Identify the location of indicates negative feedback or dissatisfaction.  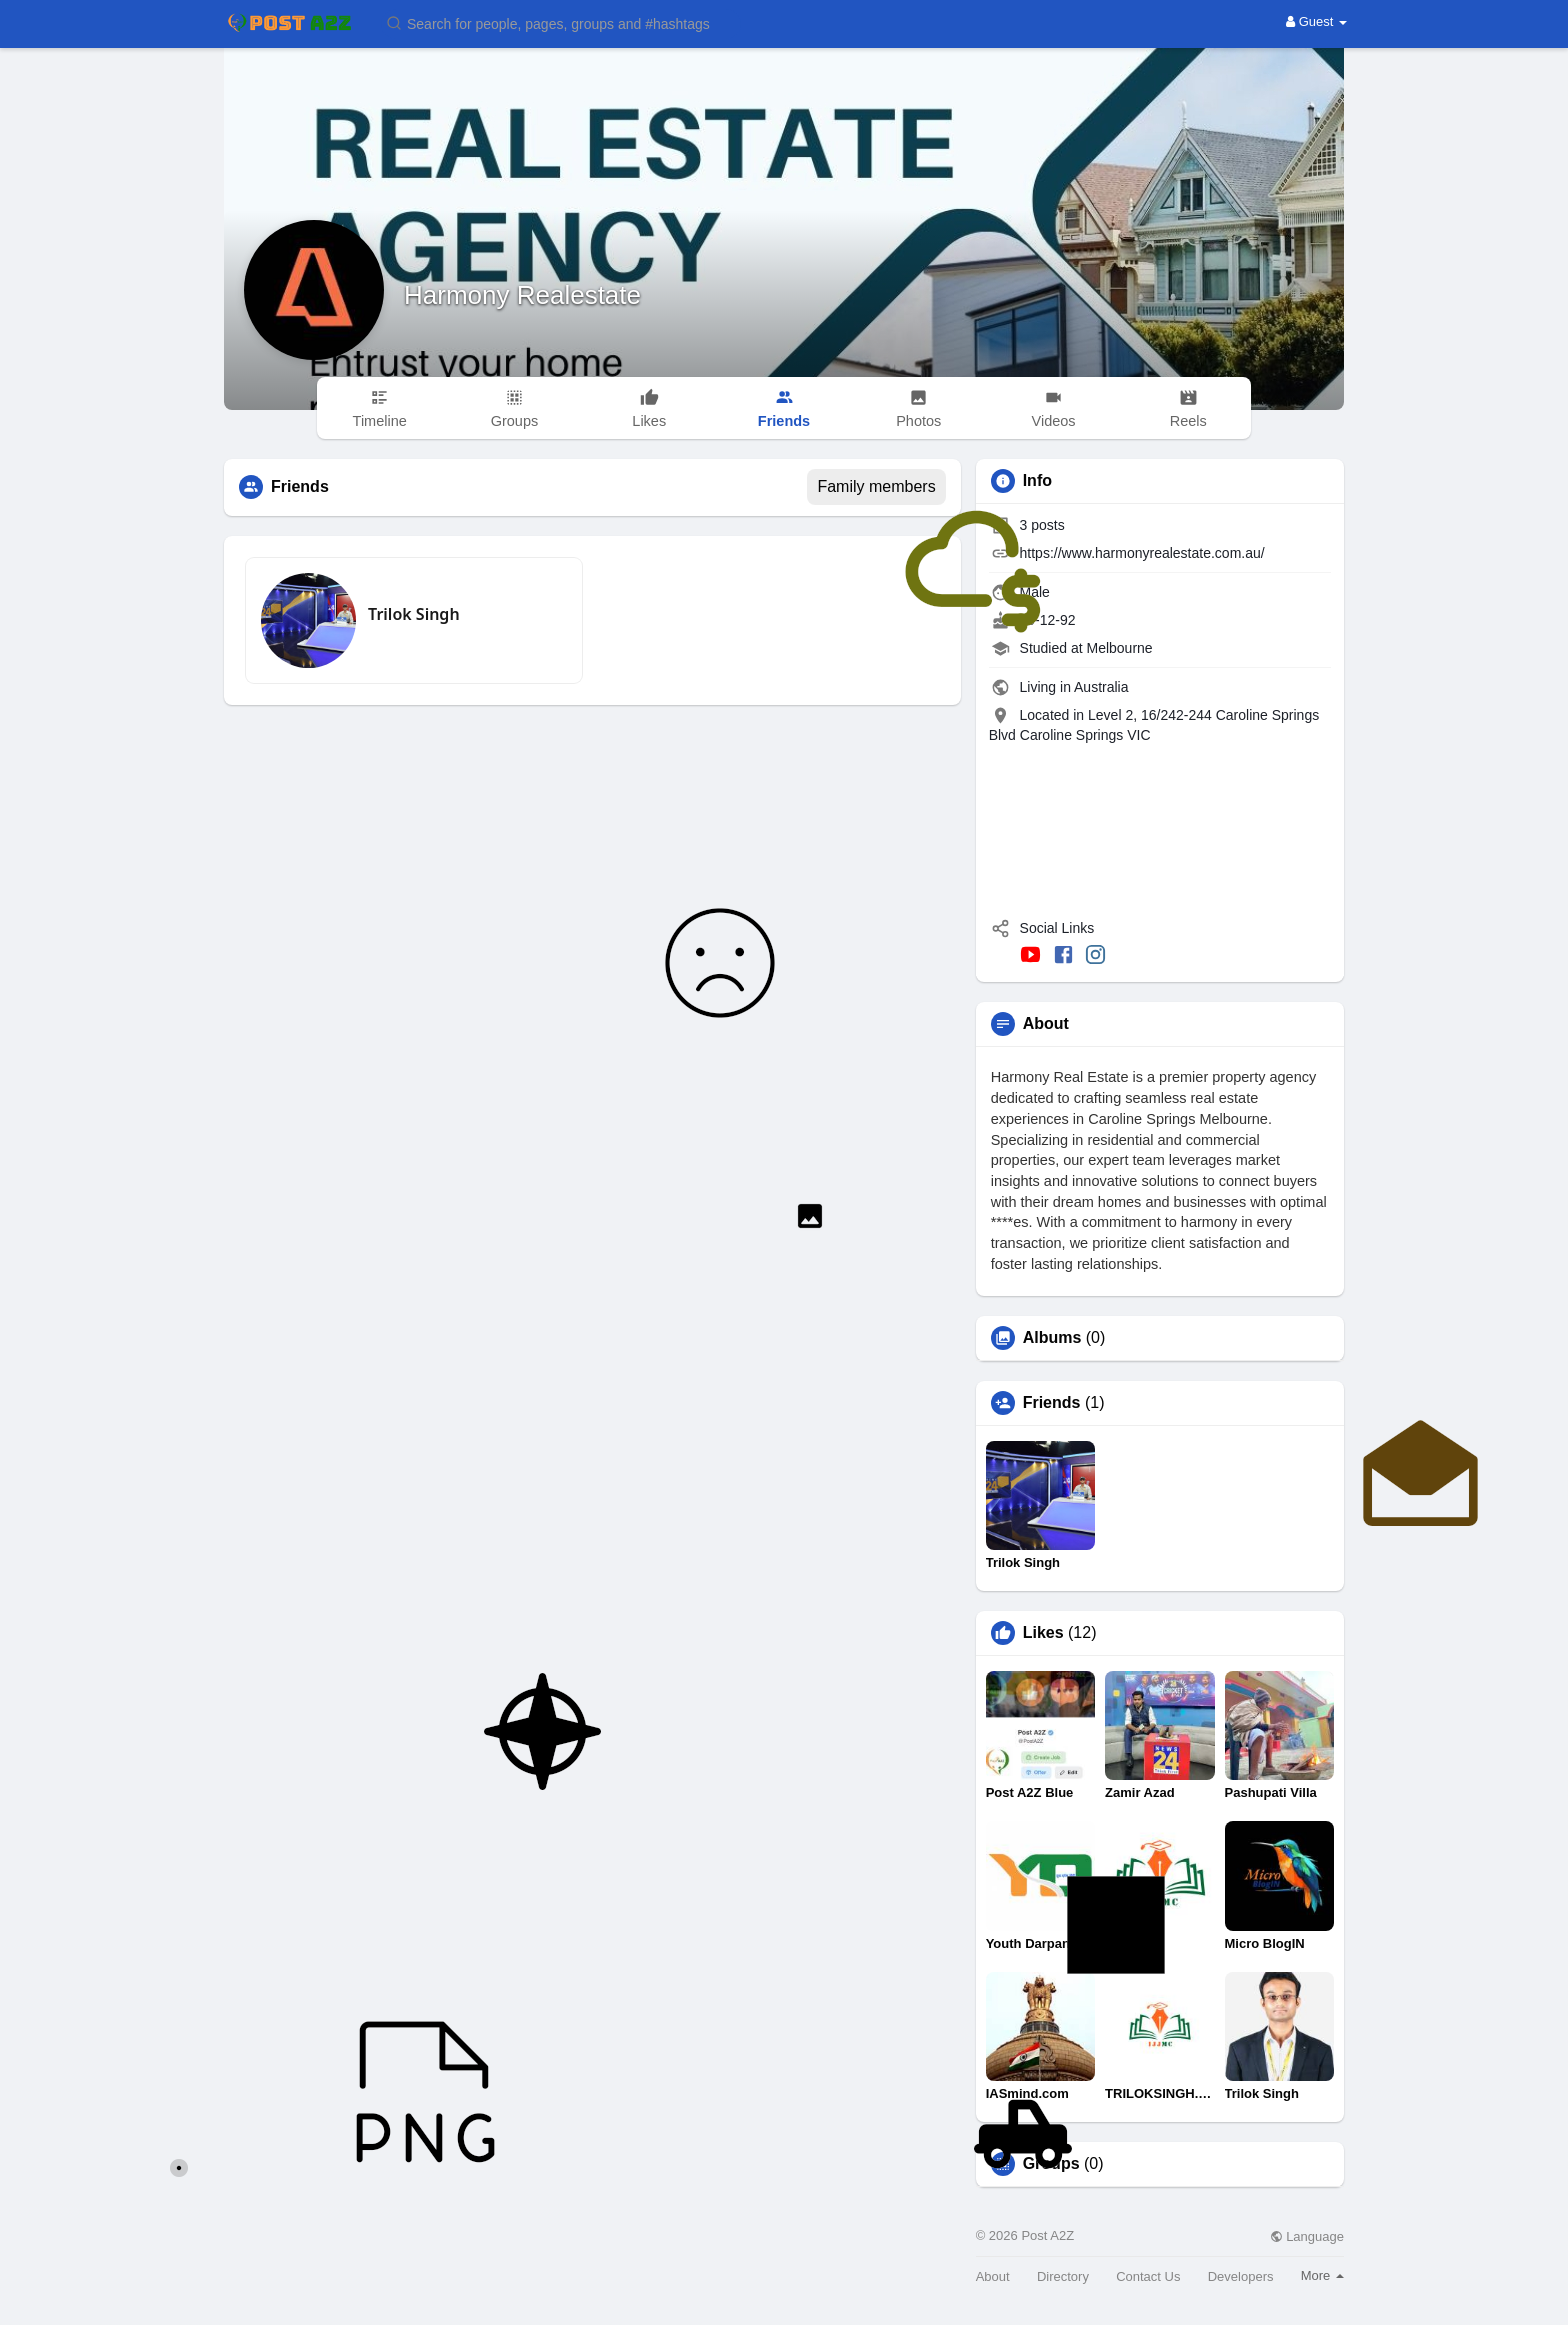
(720, 963).